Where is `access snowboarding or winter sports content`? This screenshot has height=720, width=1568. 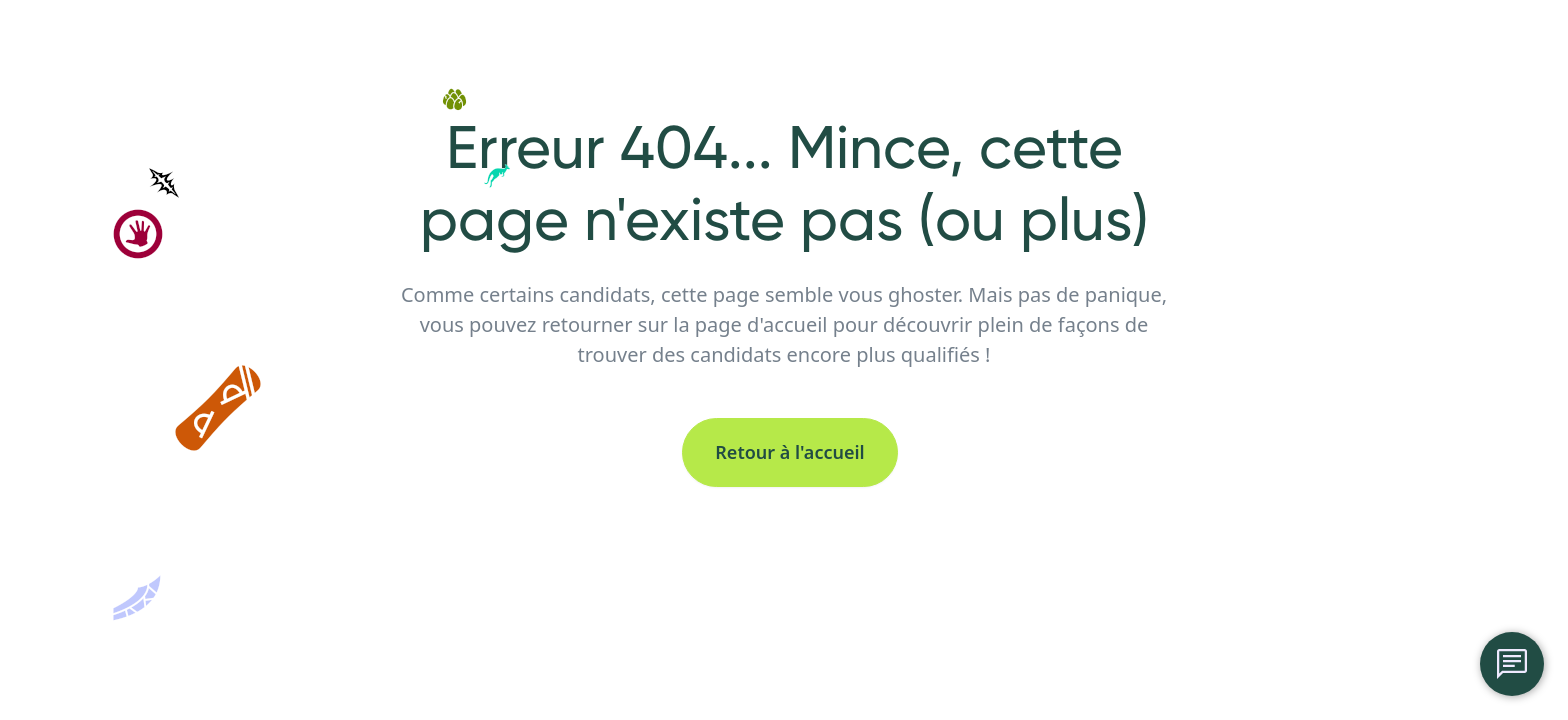 access snowboarding or winter sports content is located at coordinates (218, 408).